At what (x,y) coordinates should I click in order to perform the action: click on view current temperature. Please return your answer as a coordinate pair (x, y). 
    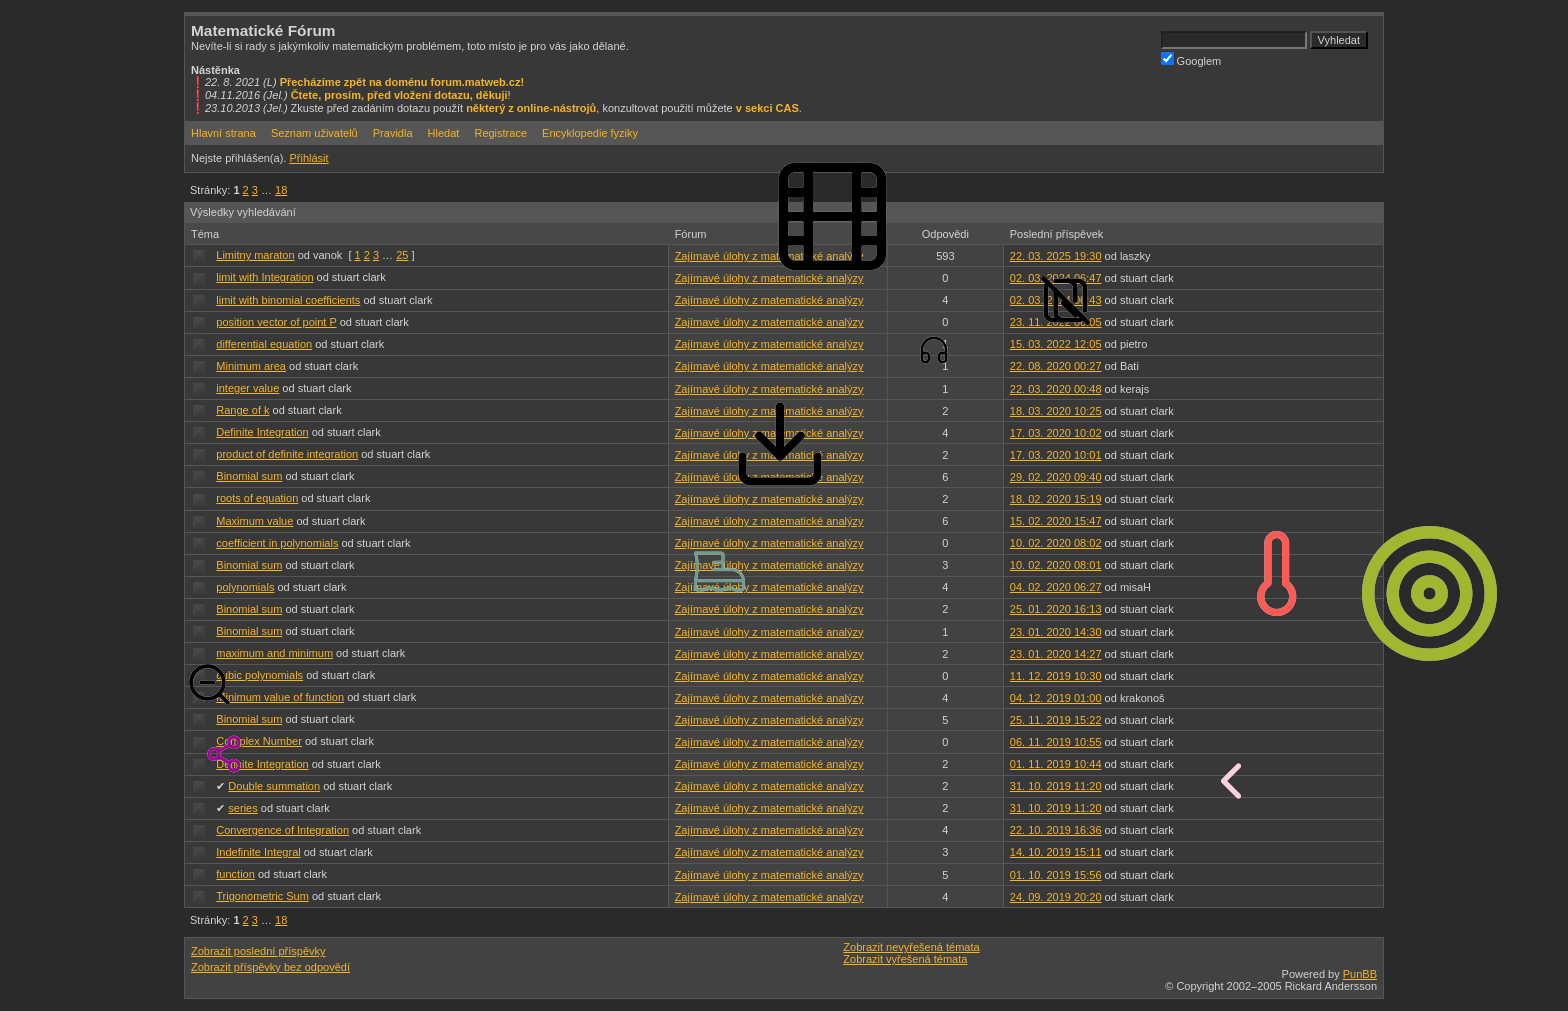
    Looking at the image, I should click on (1278, 573).